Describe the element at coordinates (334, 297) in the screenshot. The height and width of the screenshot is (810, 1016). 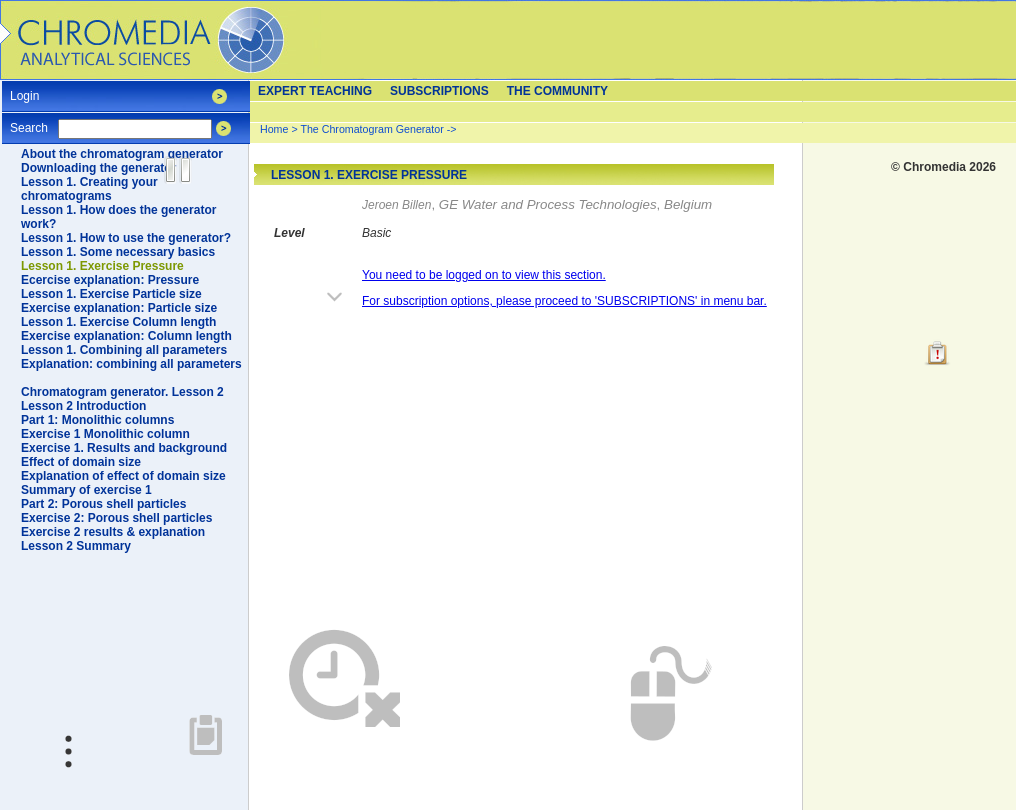
I see `scroll down or view more content` at that location.